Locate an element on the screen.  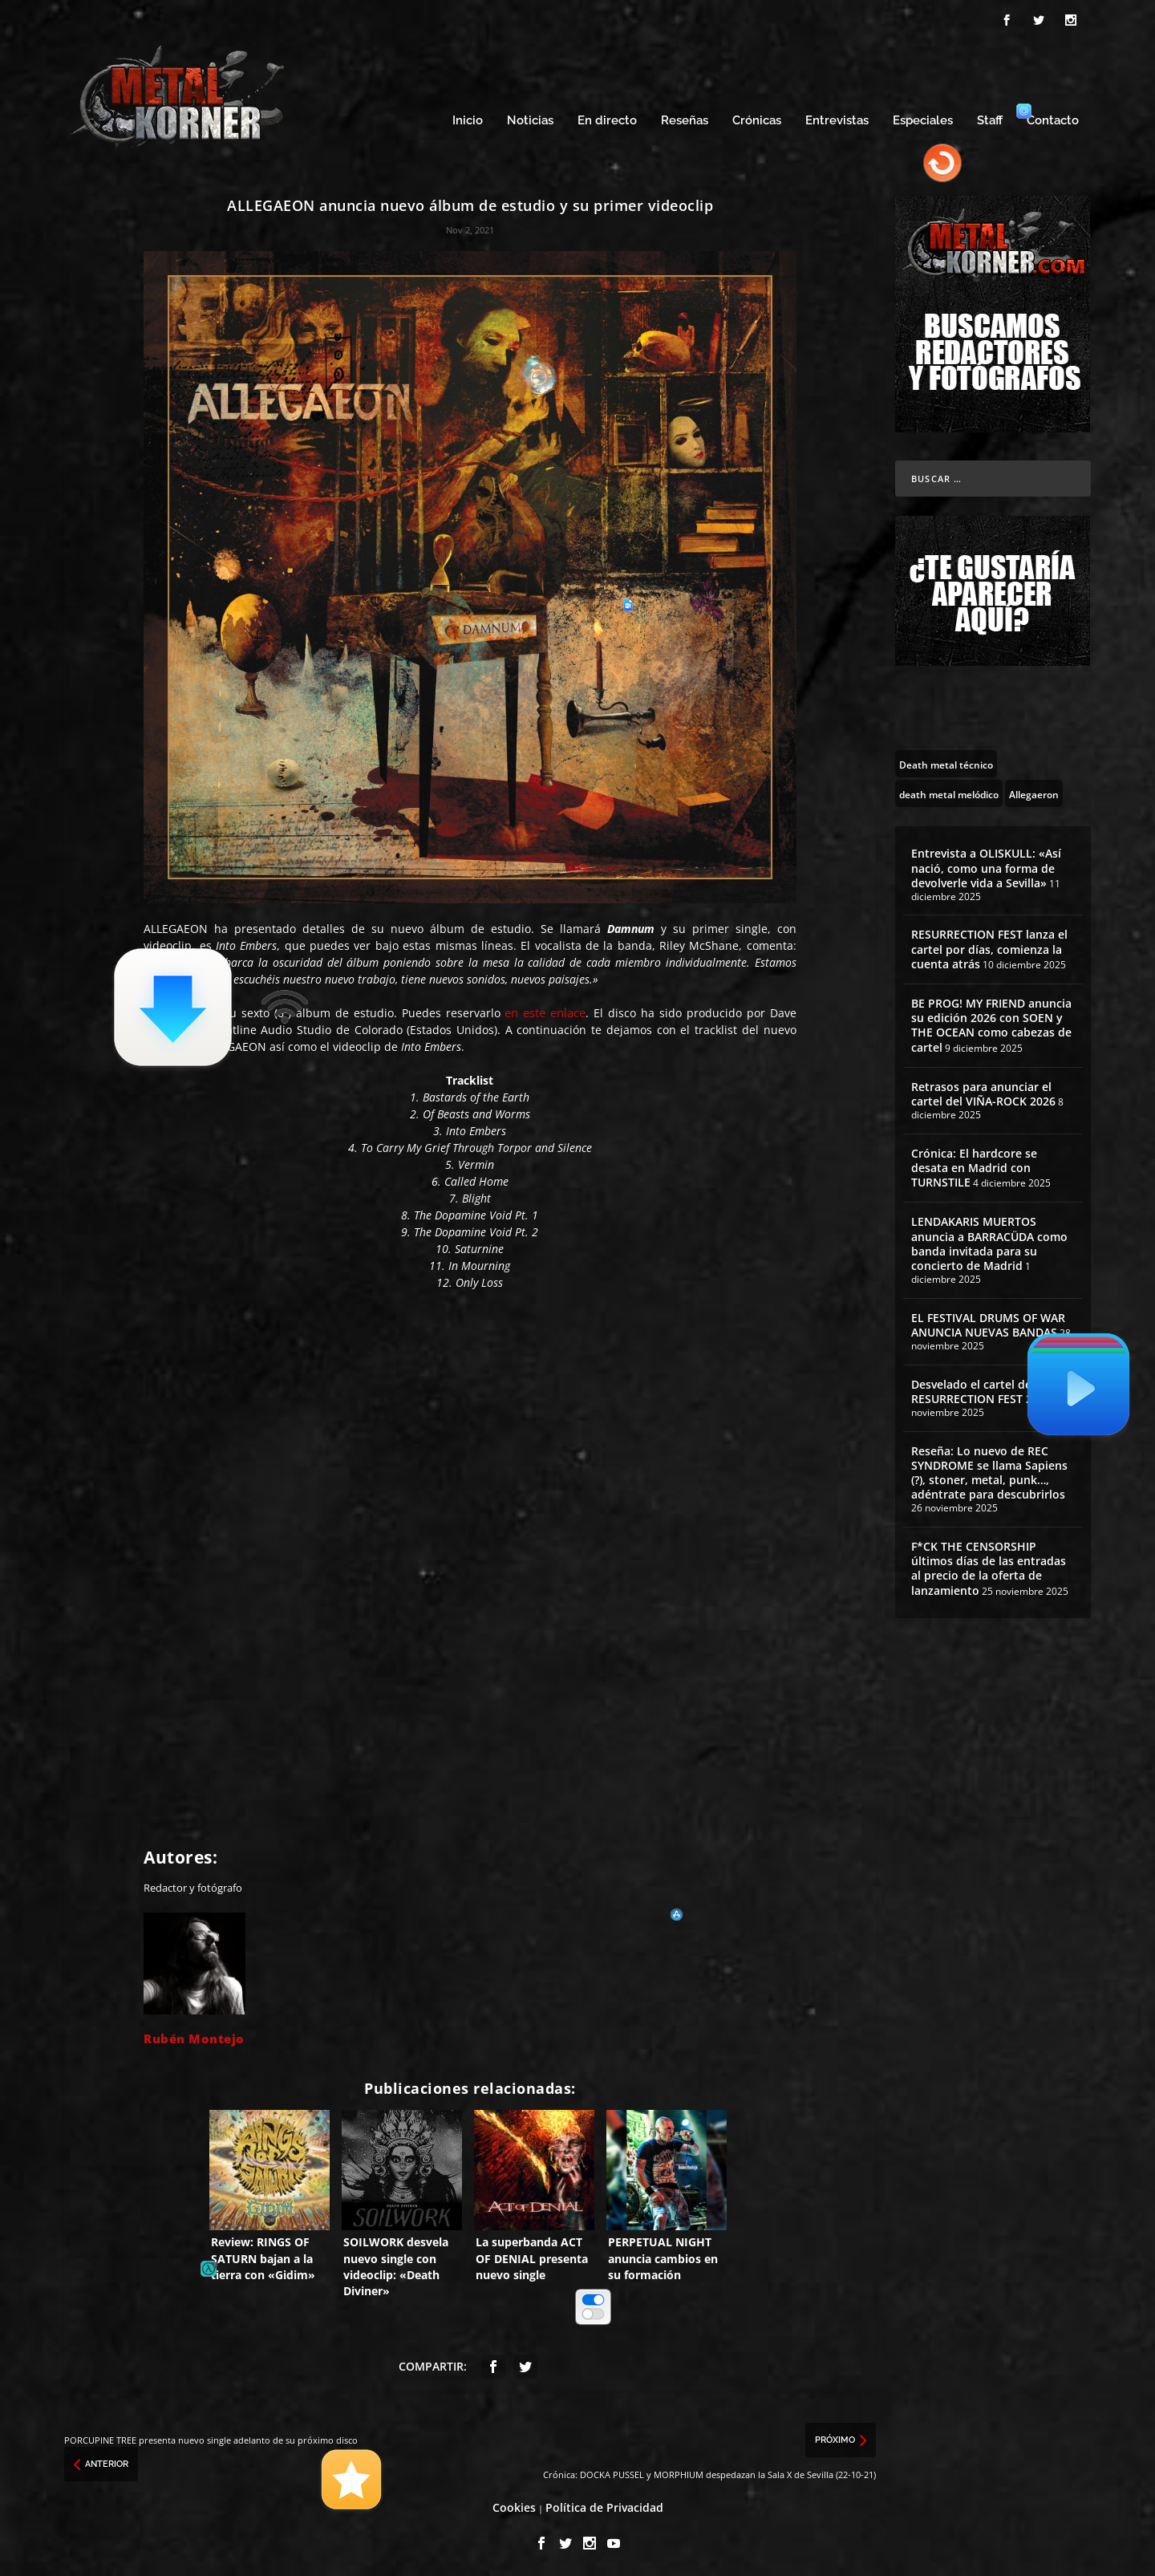
open software properties or driver settings is located at coordinates (676, 1914).